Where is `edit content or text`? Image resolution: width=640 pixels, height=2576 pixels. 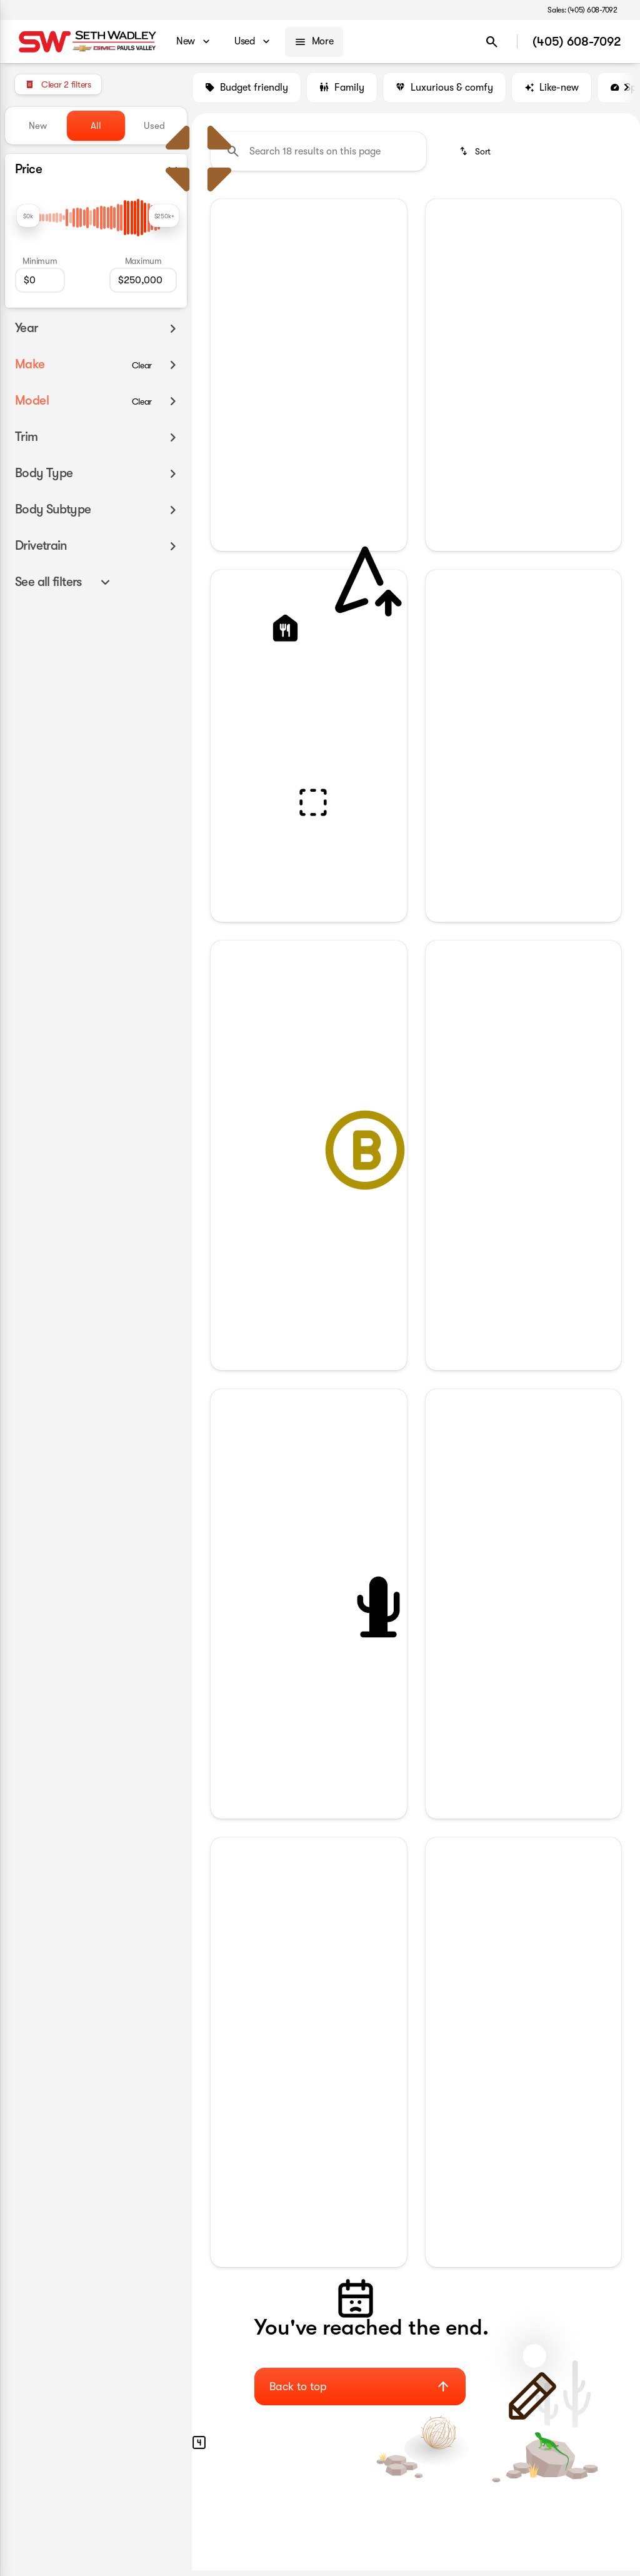 edit content or text is located at coordinates (531, 2397).